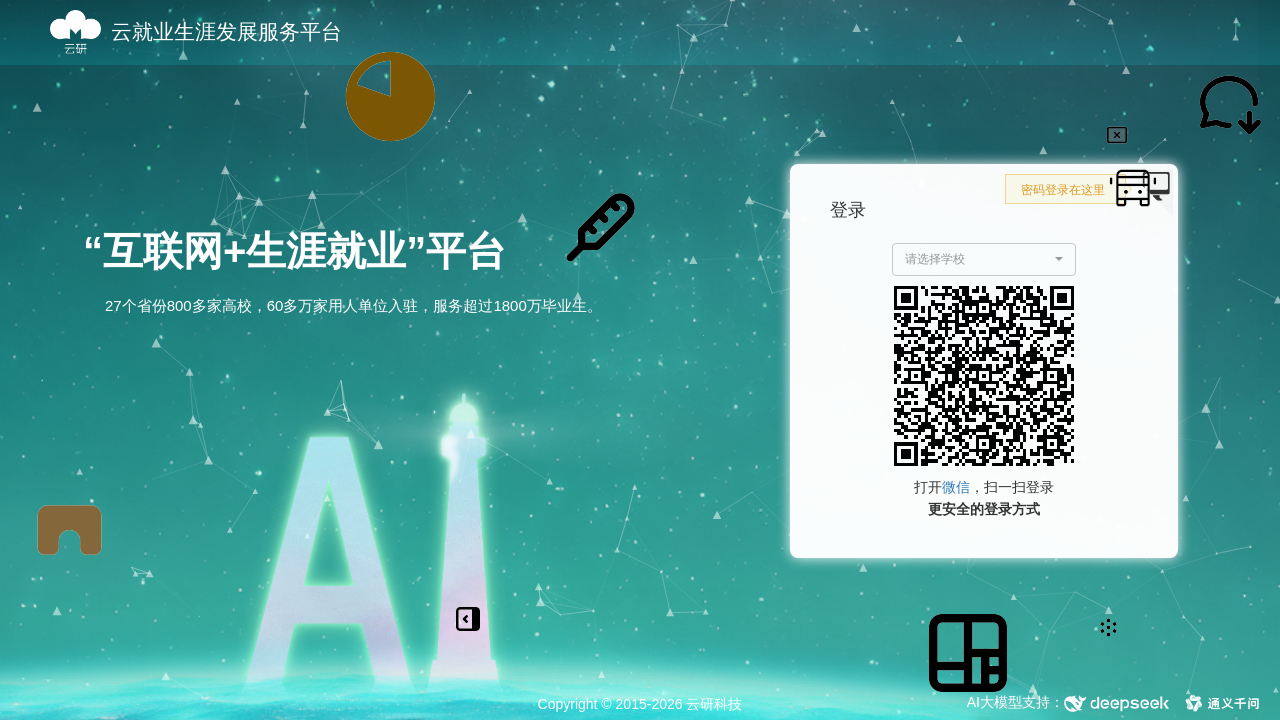 Image resolution: width=1280 pixels, height=720 pixels. What do you see at coordinates (1133, 188) in the screenshot?
I see `view bus routes or schedules` at bounding box center [1133, 188].